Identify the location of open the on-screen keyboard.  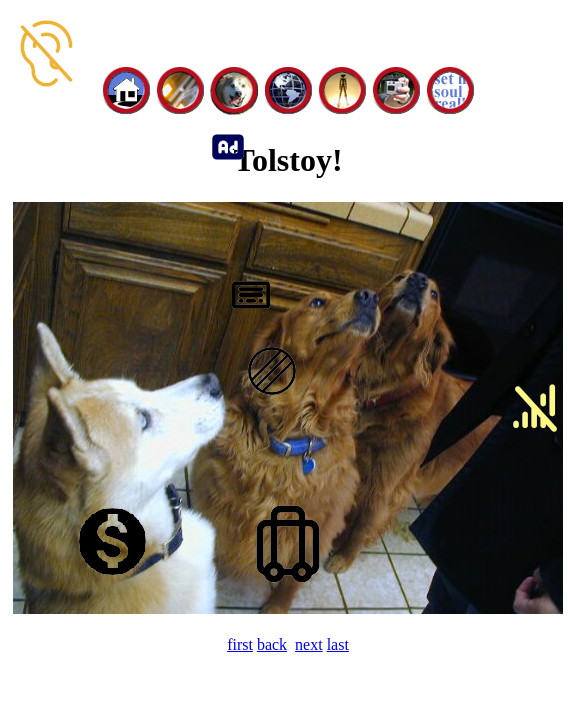
(251, 295).